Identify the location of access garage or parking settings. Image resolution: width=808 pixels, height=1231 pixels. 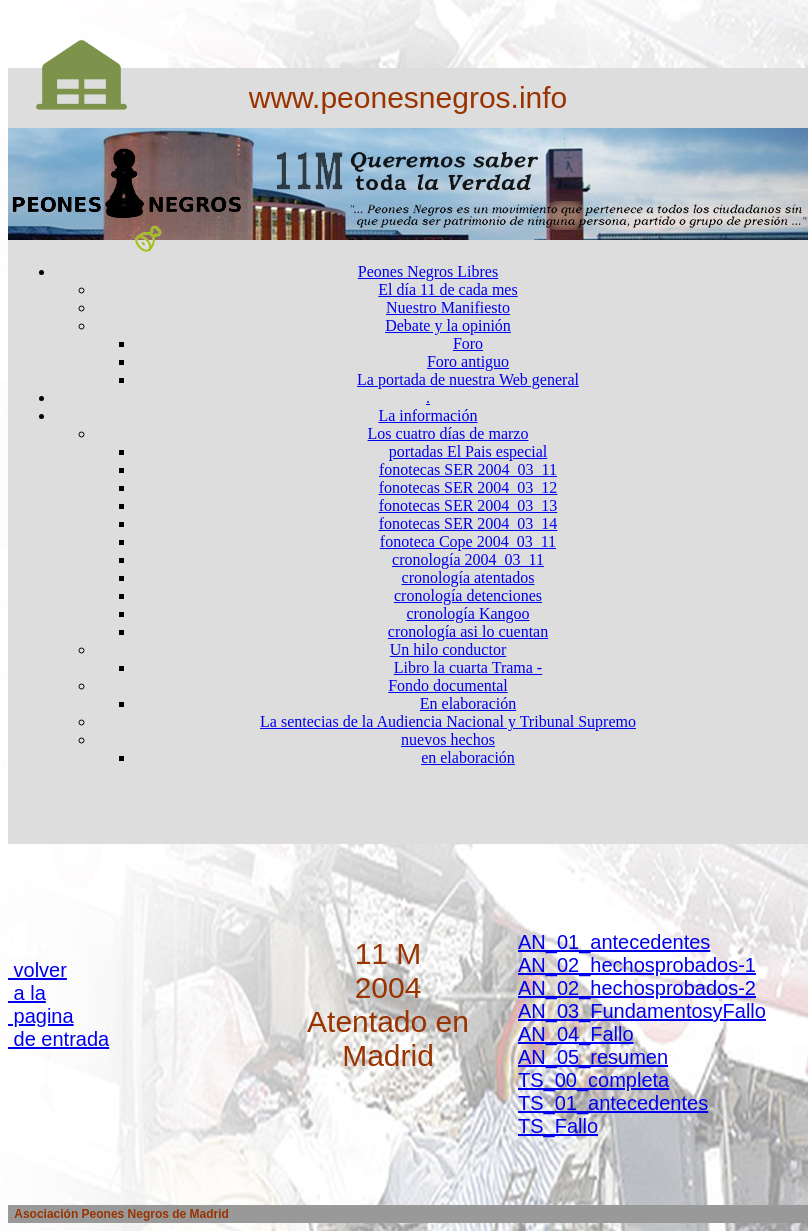
(81, 79).